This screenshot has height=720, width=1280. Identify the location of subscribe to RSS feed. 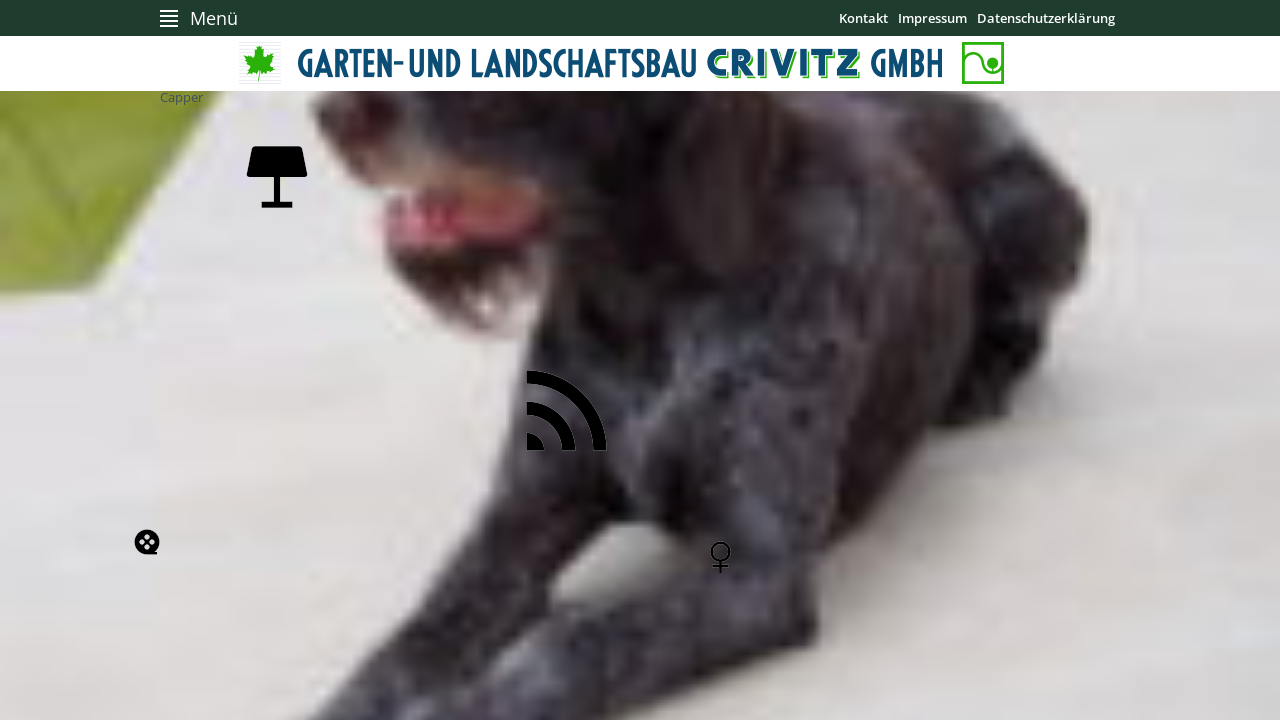
(566, 410).